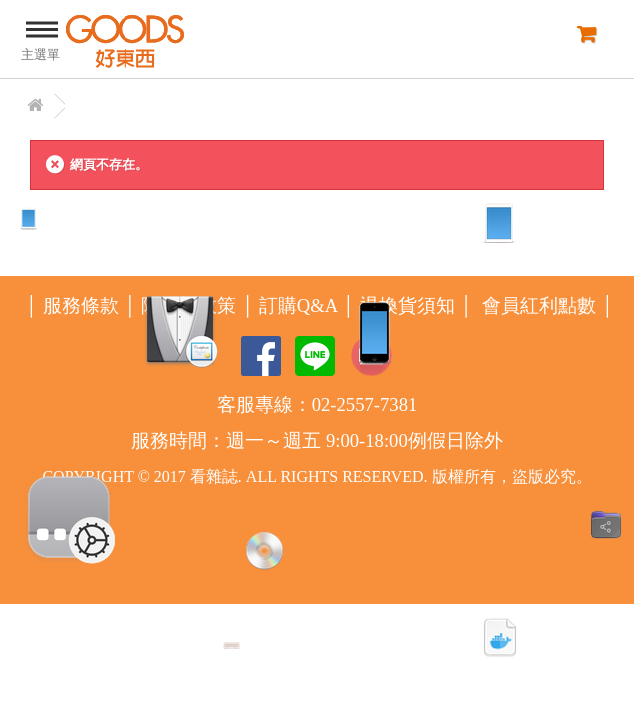 This screenshot has width=634, height=720. Describe the element at coordinates (180, 331) in the screenshot. I see `manage digital certificates and security credentials` at that location.